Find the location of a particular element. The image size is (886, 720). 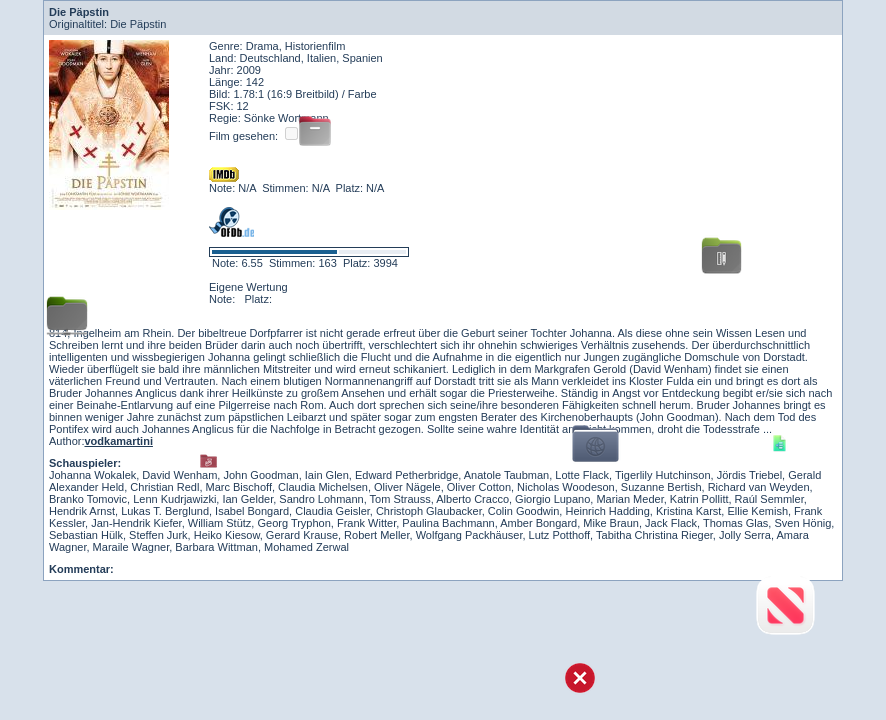

open templates folder is located at coordinates (721, 255).